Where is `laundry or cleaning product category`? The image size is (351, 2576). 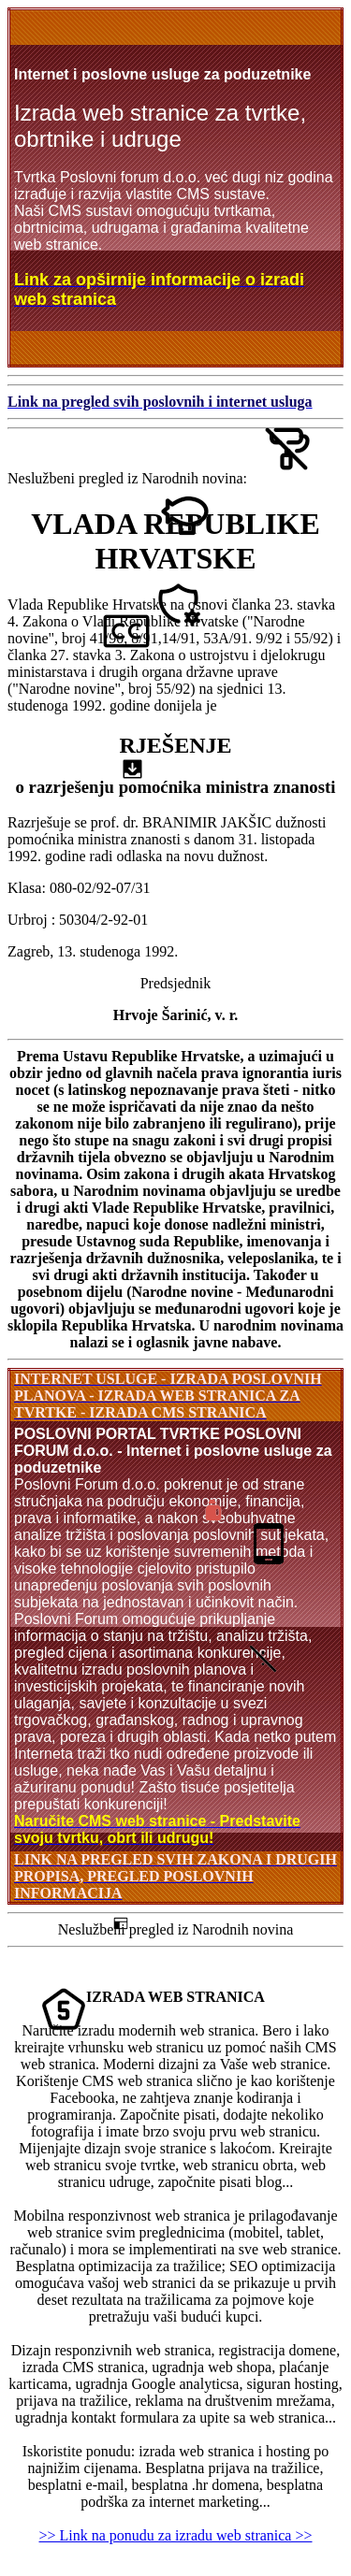 laundry or cleaning product category is located at coordinates (213, 1510).